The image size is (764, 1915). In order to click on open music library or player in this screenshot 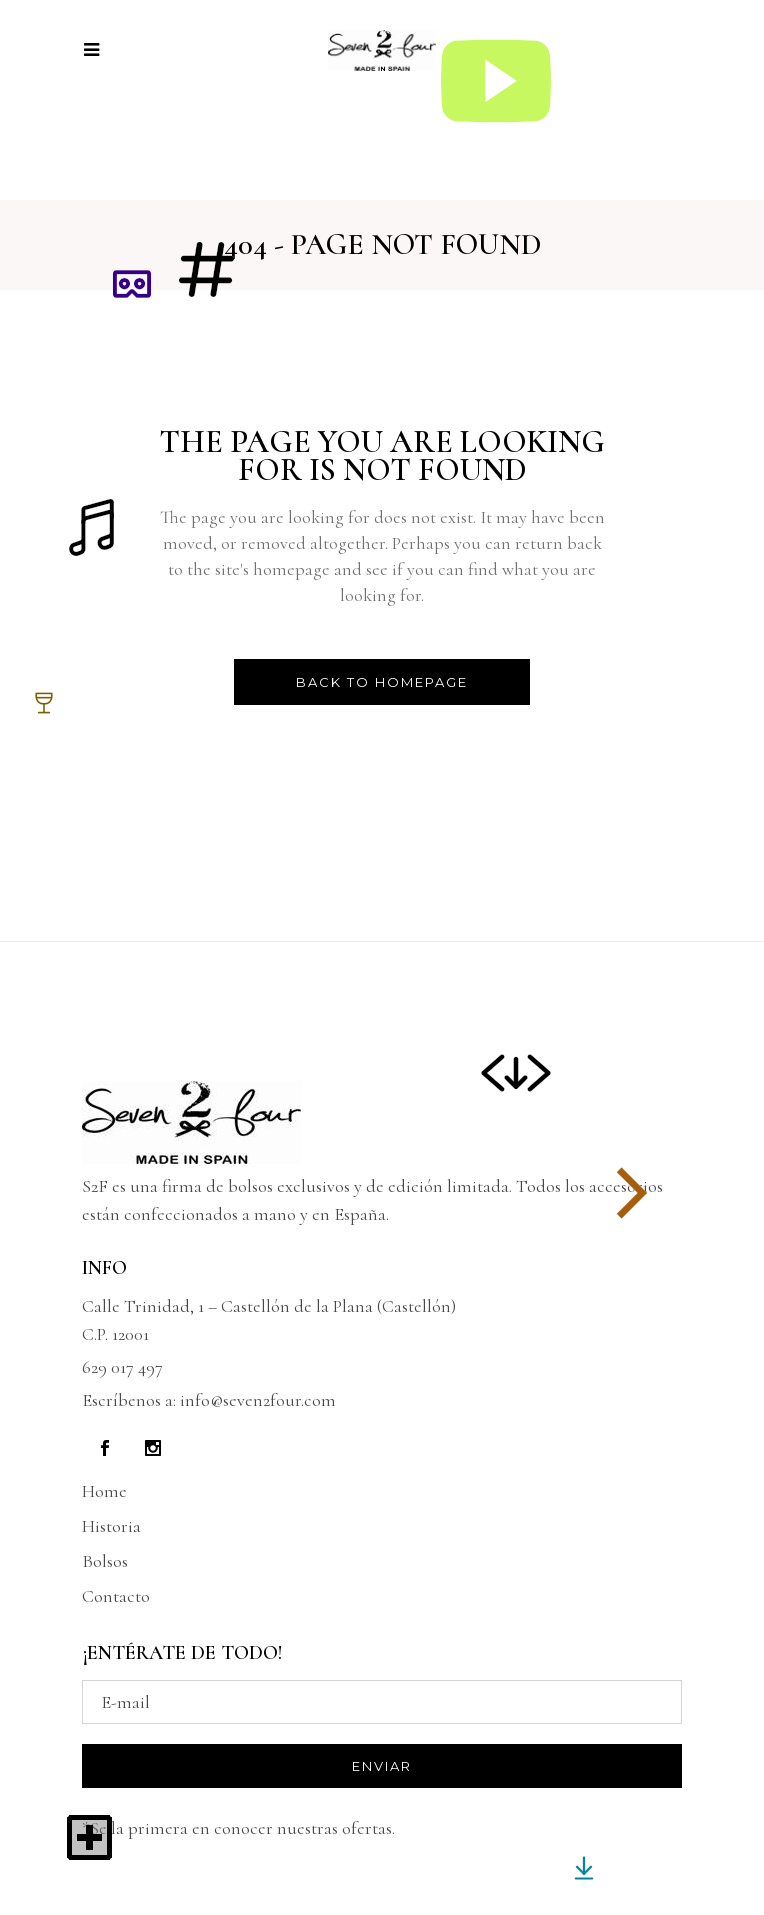, I will do `click(91, 527)`.